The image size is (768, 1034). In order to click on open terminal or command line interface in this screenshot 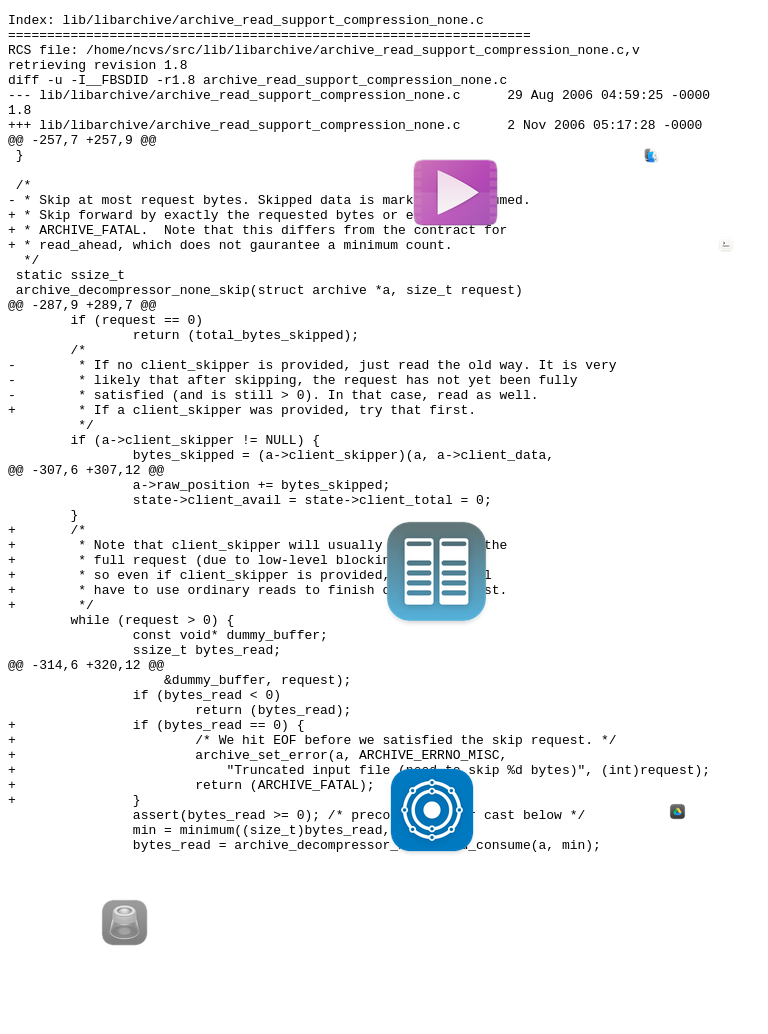, I will do `click(726, 244)`.